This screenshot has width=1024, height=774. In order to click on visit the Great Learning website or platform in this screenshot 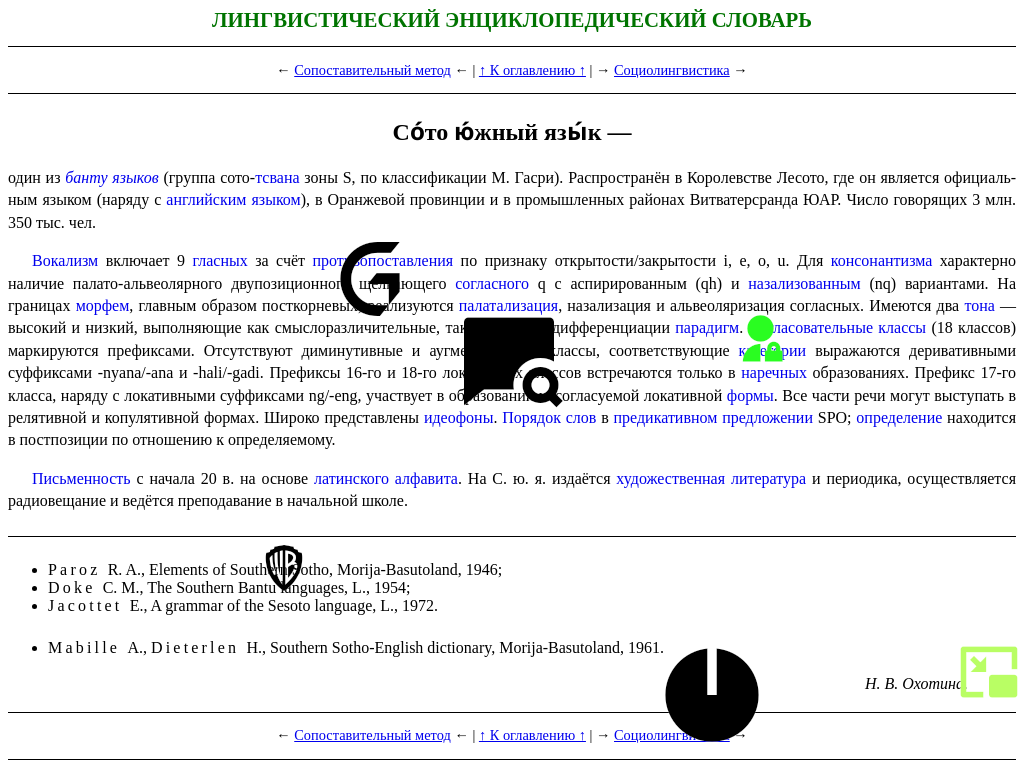, I will do `click(370, 279)`.